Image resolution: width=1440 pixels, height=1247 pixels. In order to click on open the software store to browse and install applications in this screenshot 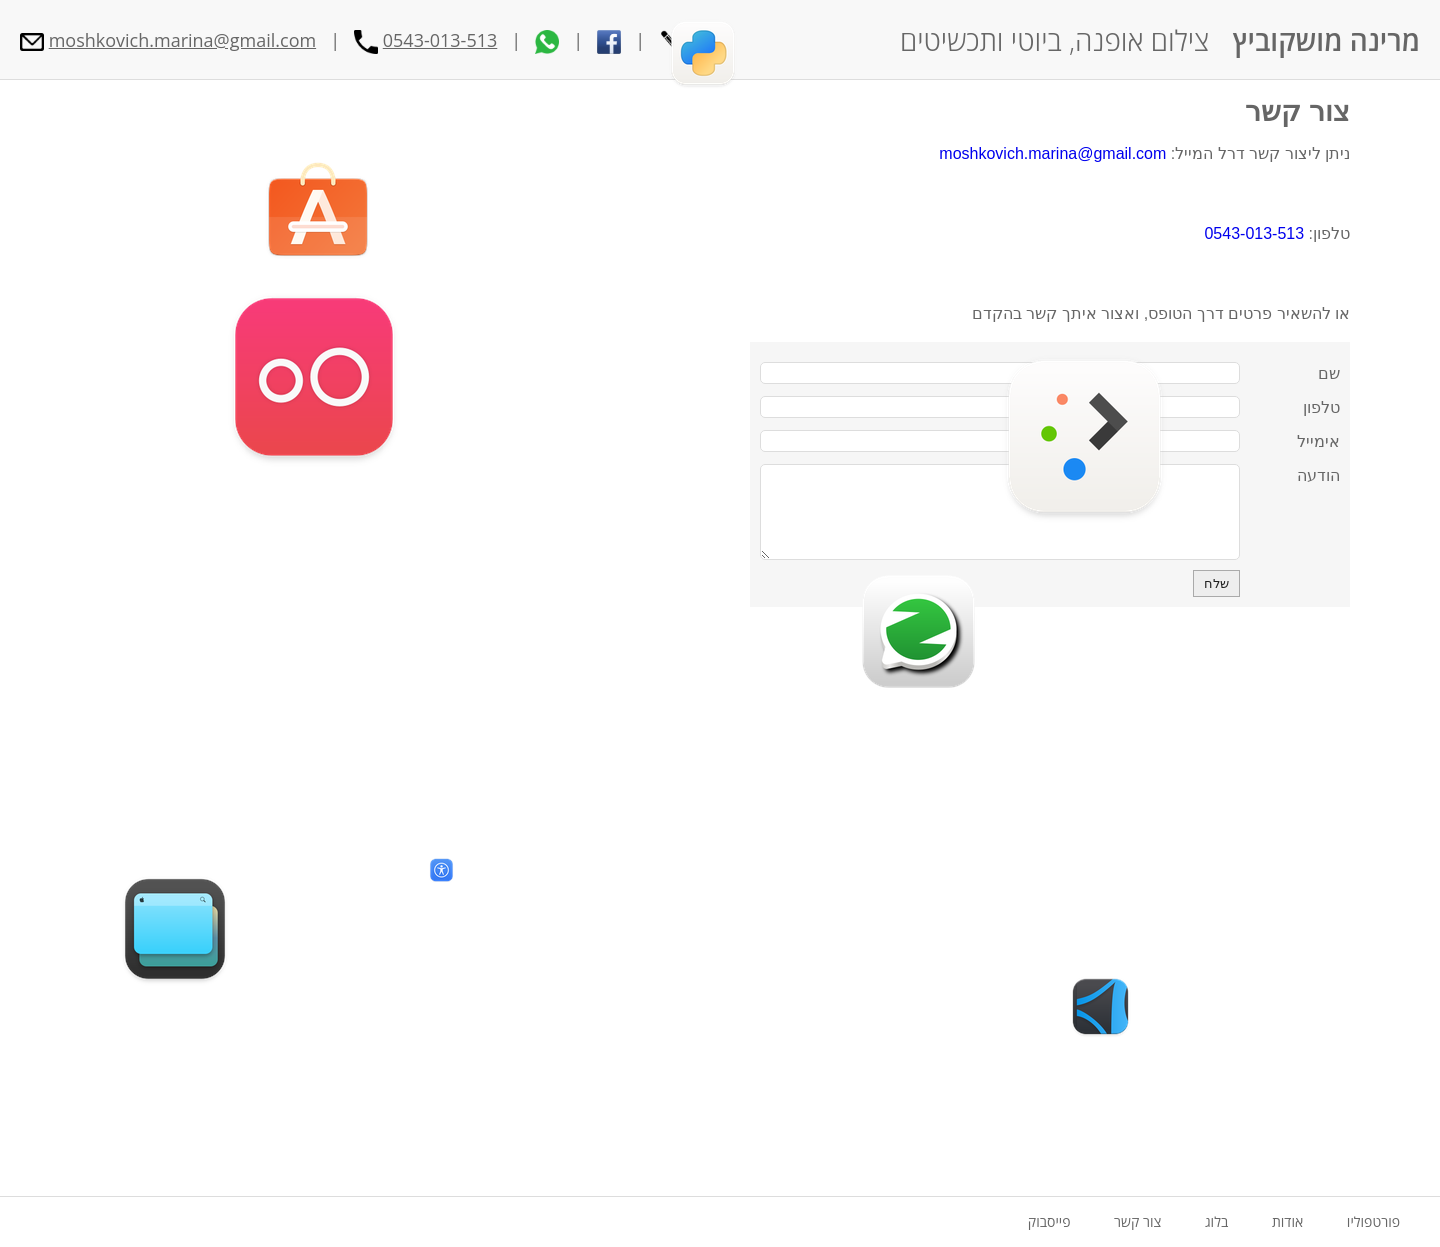, I will do `click(318, 217)`.